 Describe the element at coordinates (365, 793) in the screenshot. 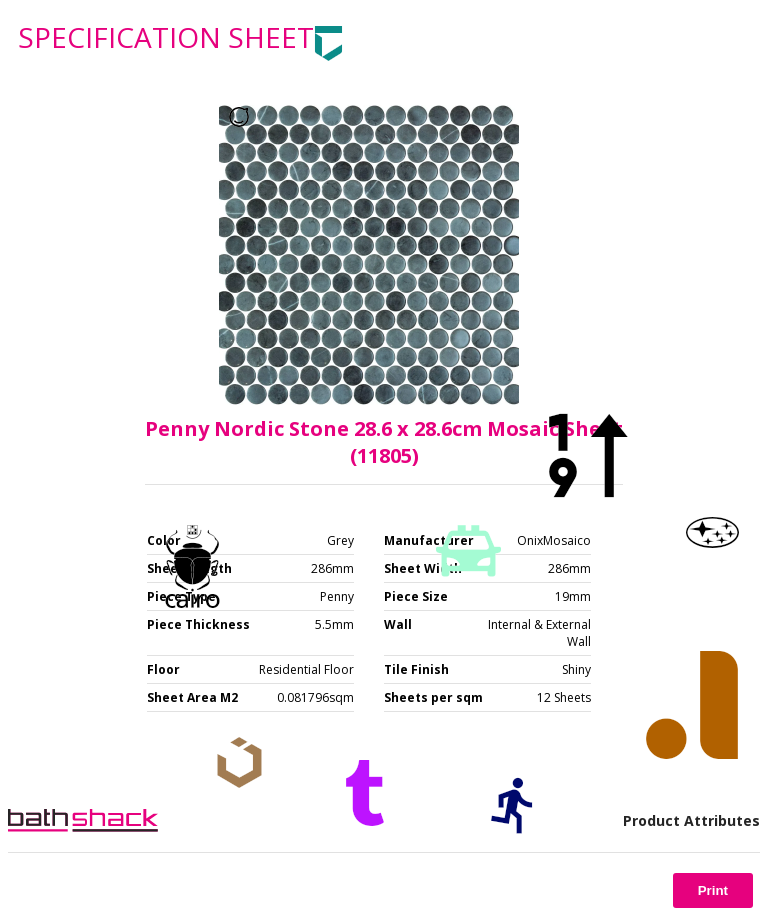

I see `open Tumblr app` at that location.